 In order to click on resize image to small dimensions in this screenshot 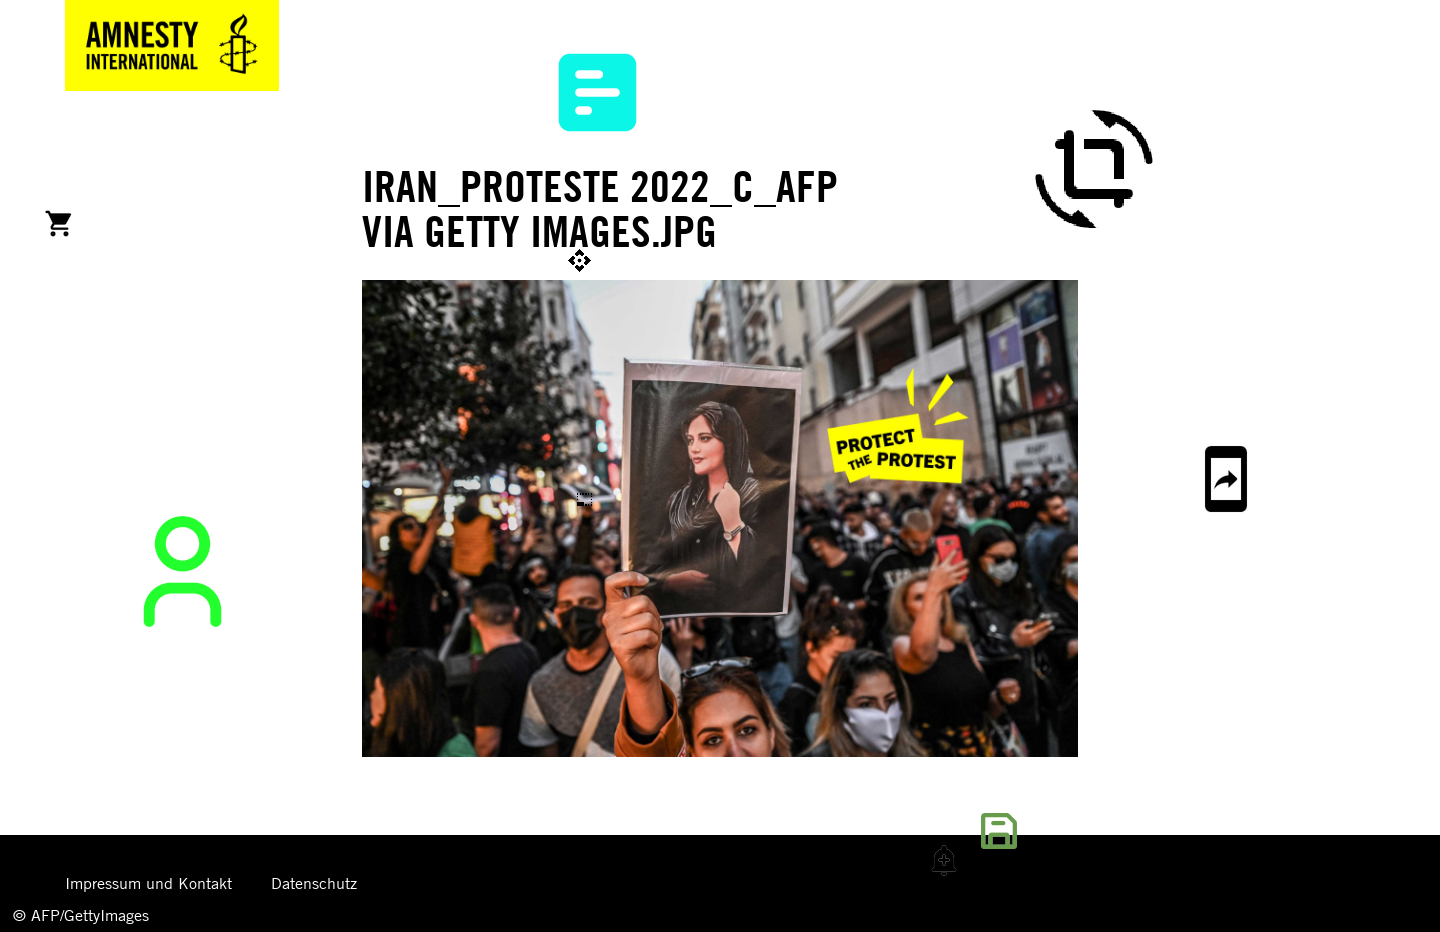, I will do `click(584, 499)`.